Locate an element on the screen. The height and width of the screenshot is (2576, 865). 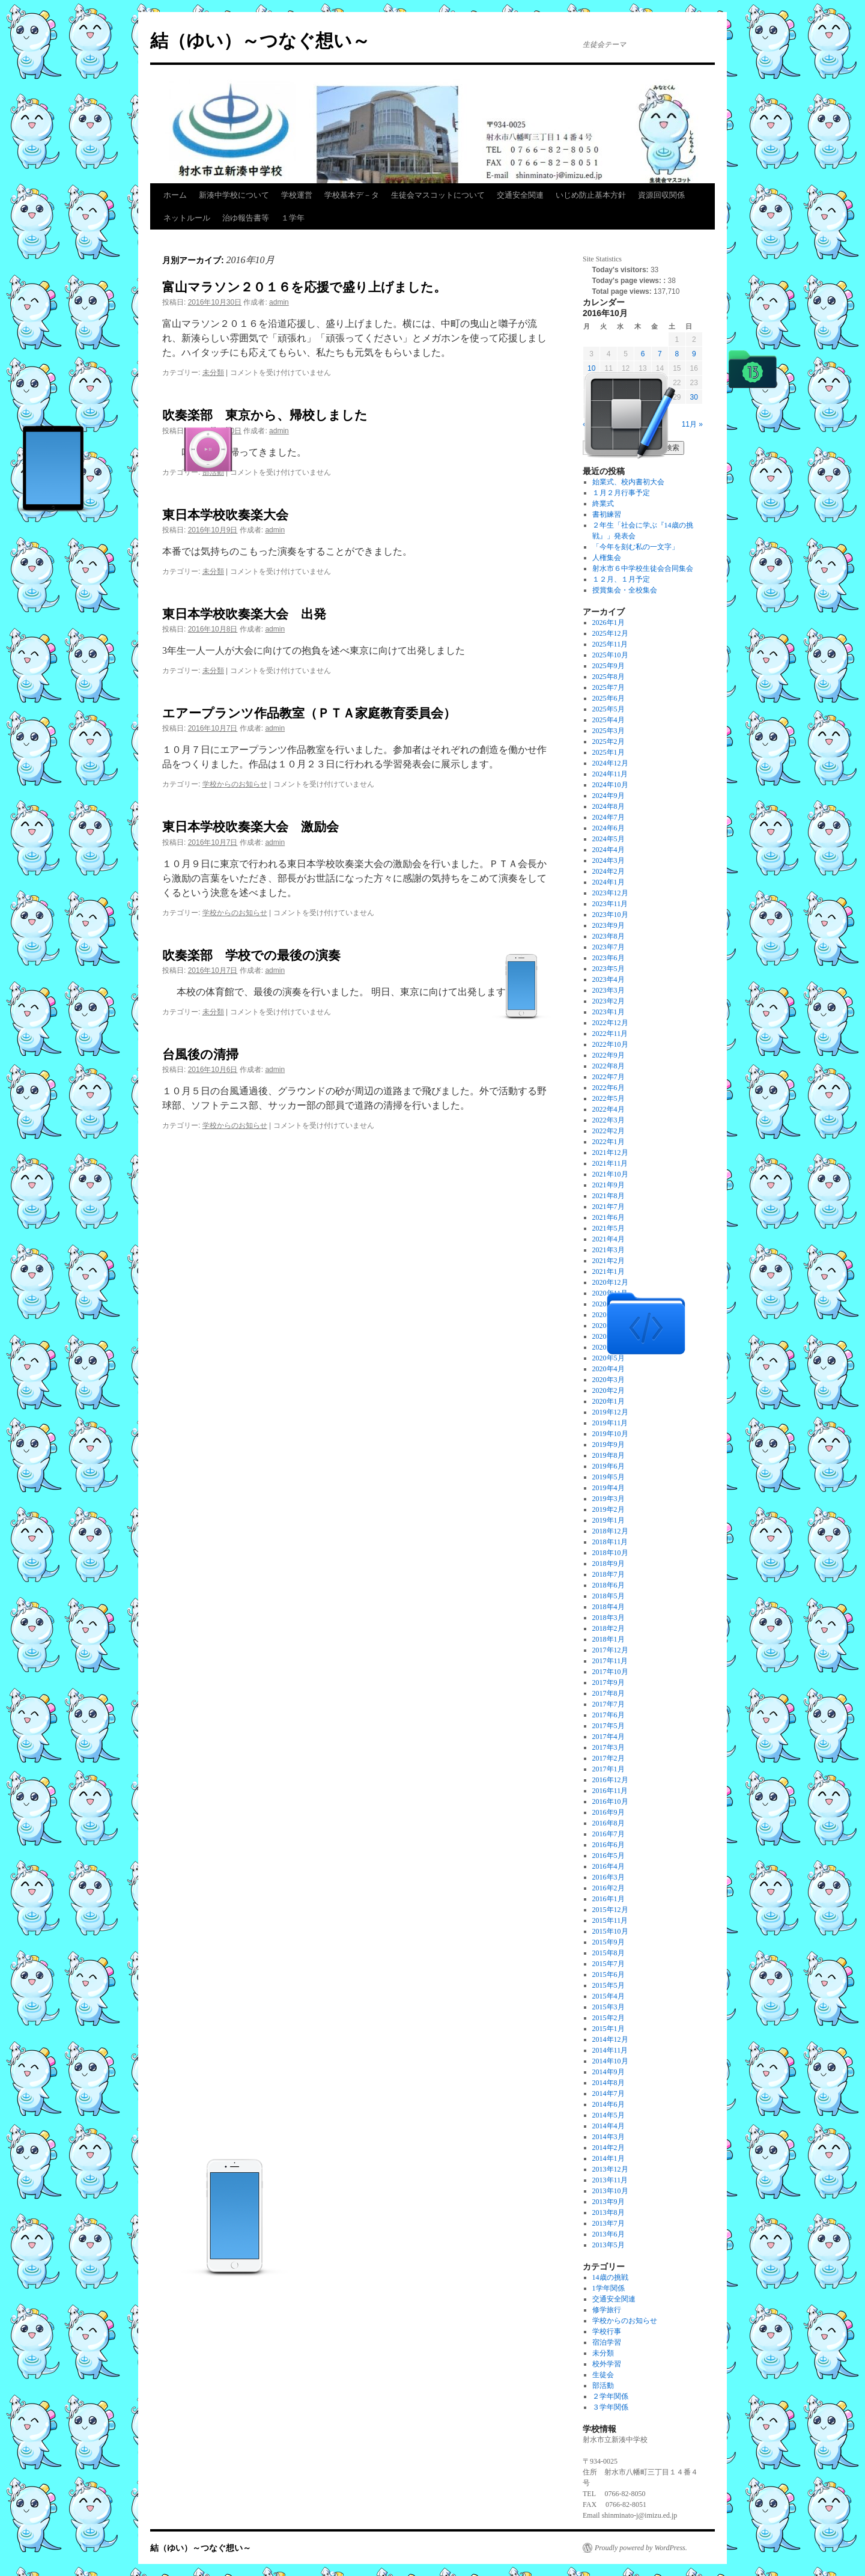
iPod shuffle device connected is located at coordinates (208, 449).